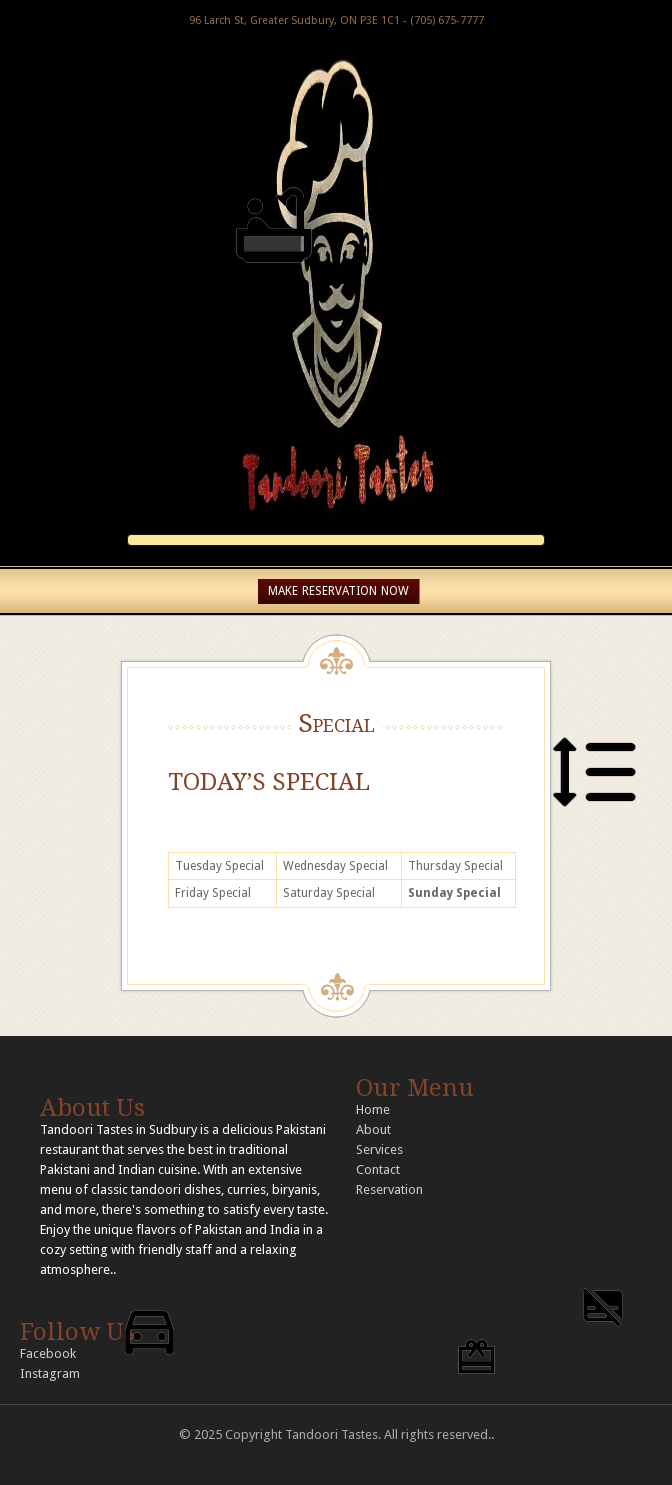  Describe the element at coordinates (274, 225) in the screenshot. I see `indicates bathroom or bathing facilities` at that location.